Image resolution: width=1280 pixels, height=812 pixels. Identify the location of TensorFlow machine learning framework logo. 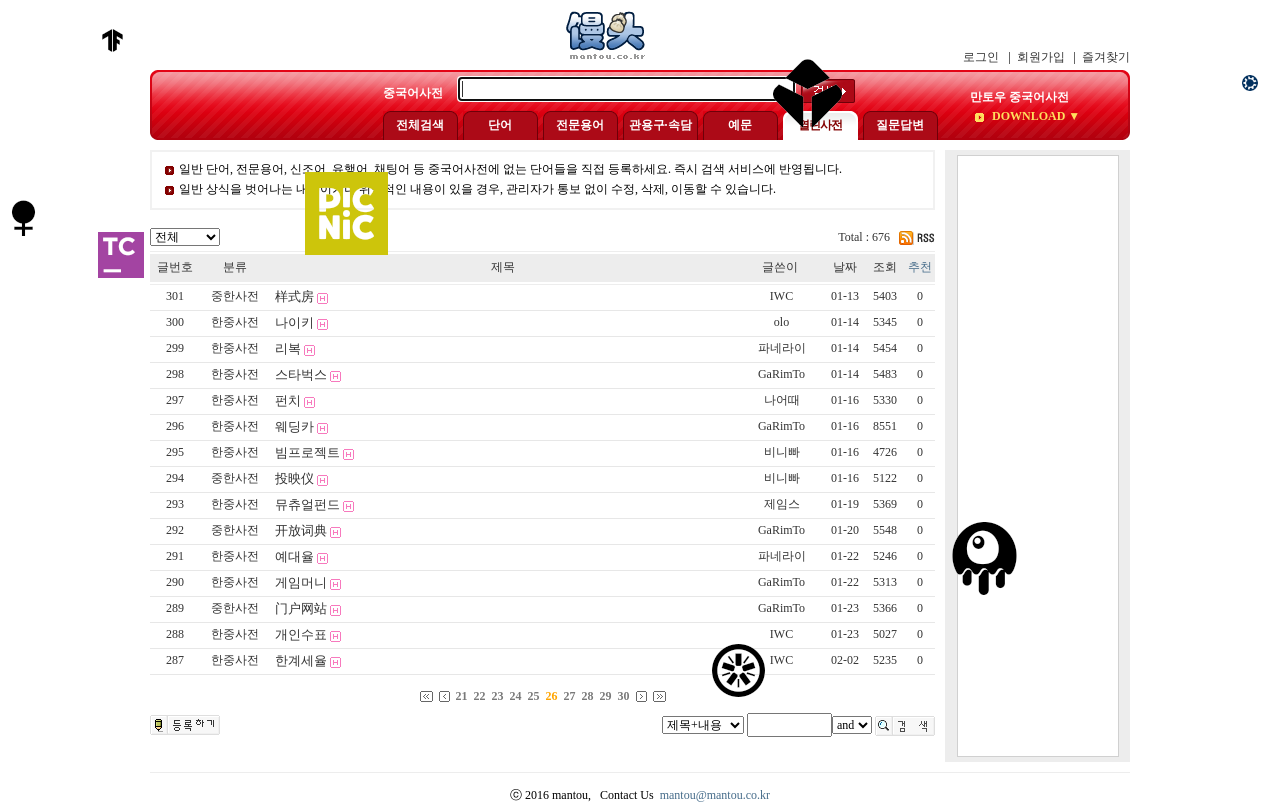
(112, 40).